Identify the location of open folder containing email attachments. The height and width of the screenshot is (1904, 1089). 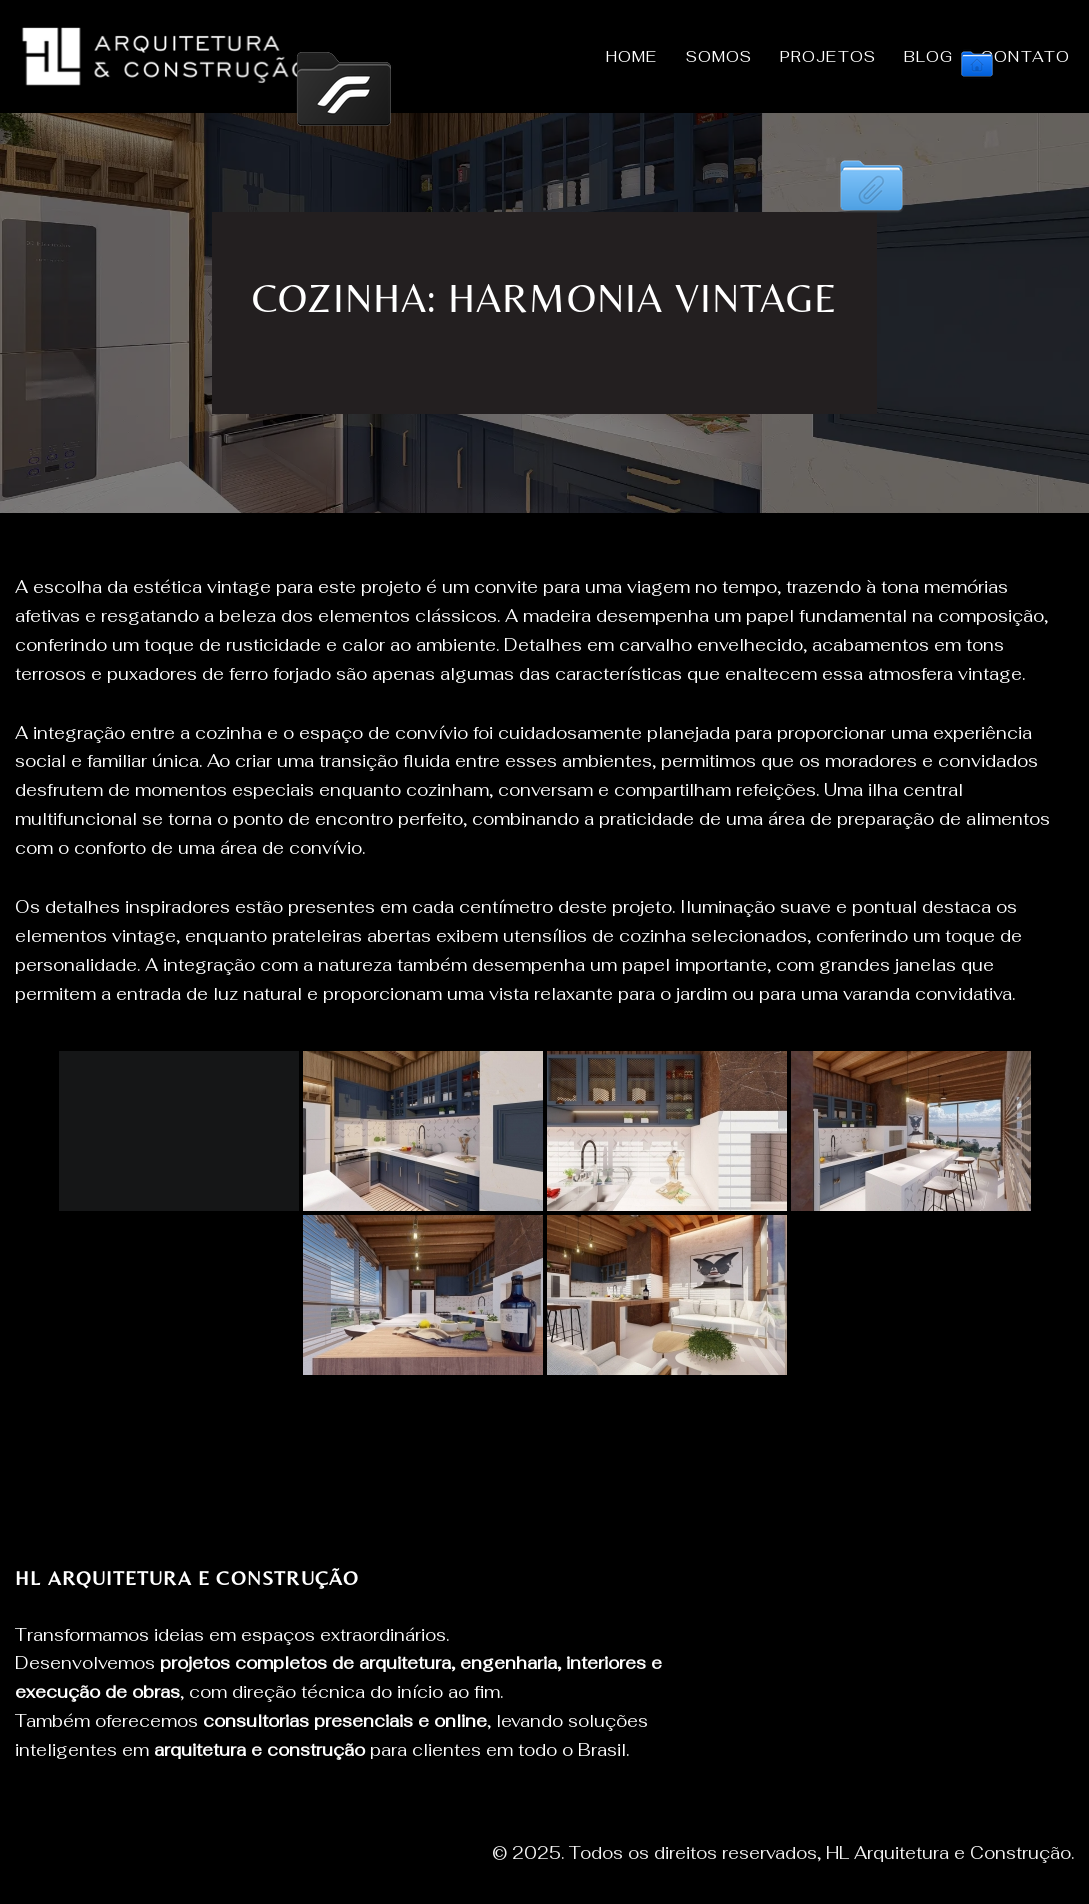
(871, 185).